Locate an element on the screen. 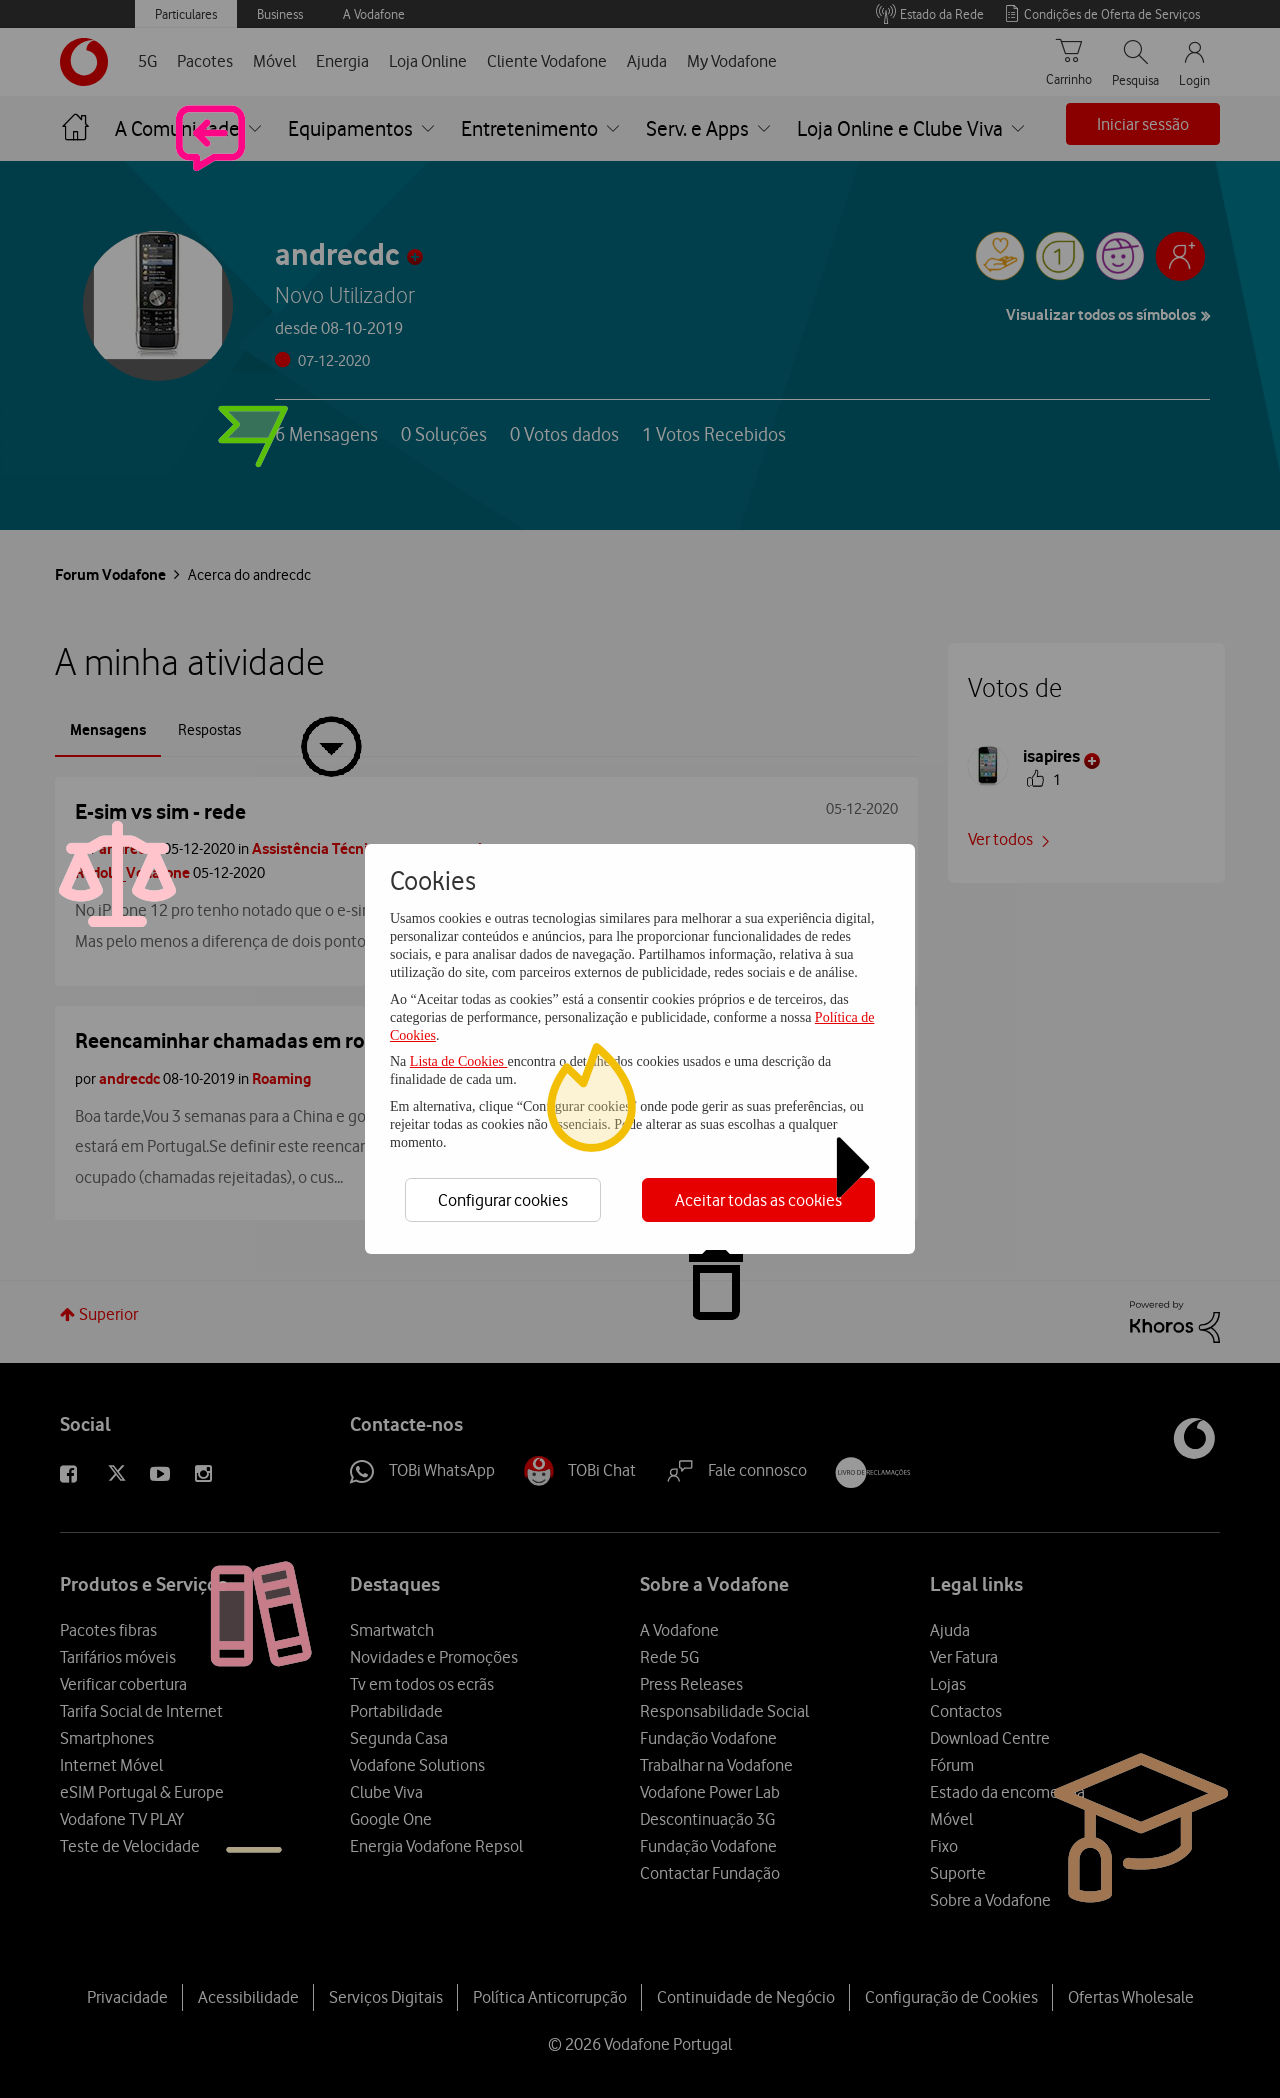  flag or bookmark an item is located at coordinates (250, 432).